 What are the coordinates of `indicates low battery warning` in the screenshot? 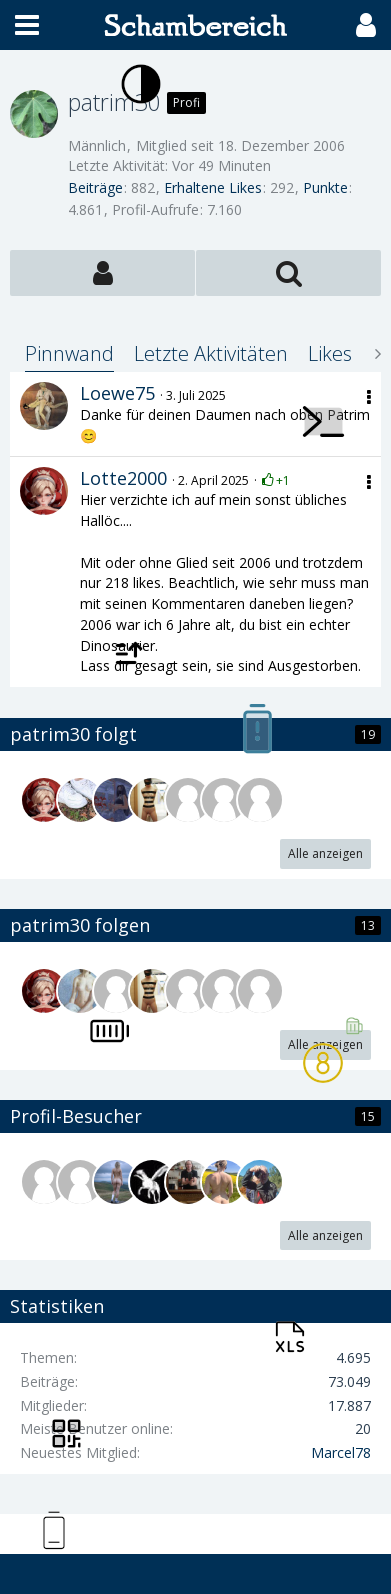 It's located at (257, 729).